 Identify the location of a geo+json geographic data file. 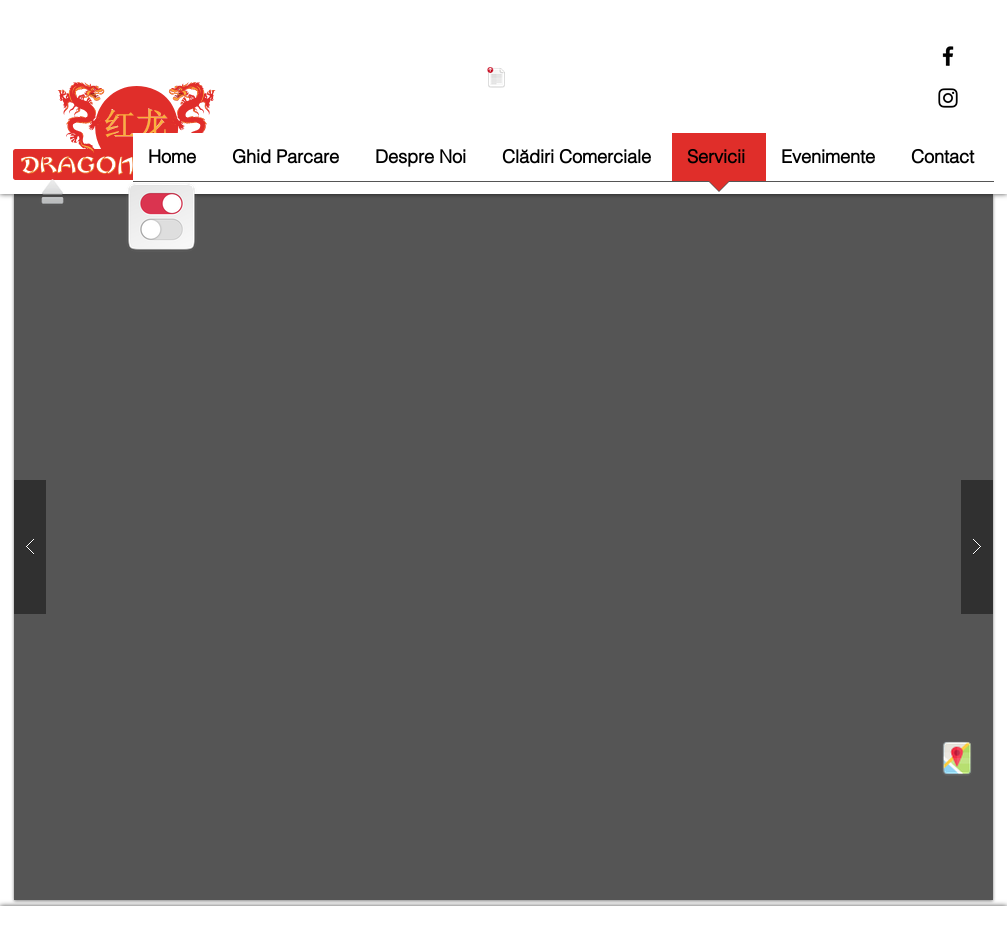
(957, 758).